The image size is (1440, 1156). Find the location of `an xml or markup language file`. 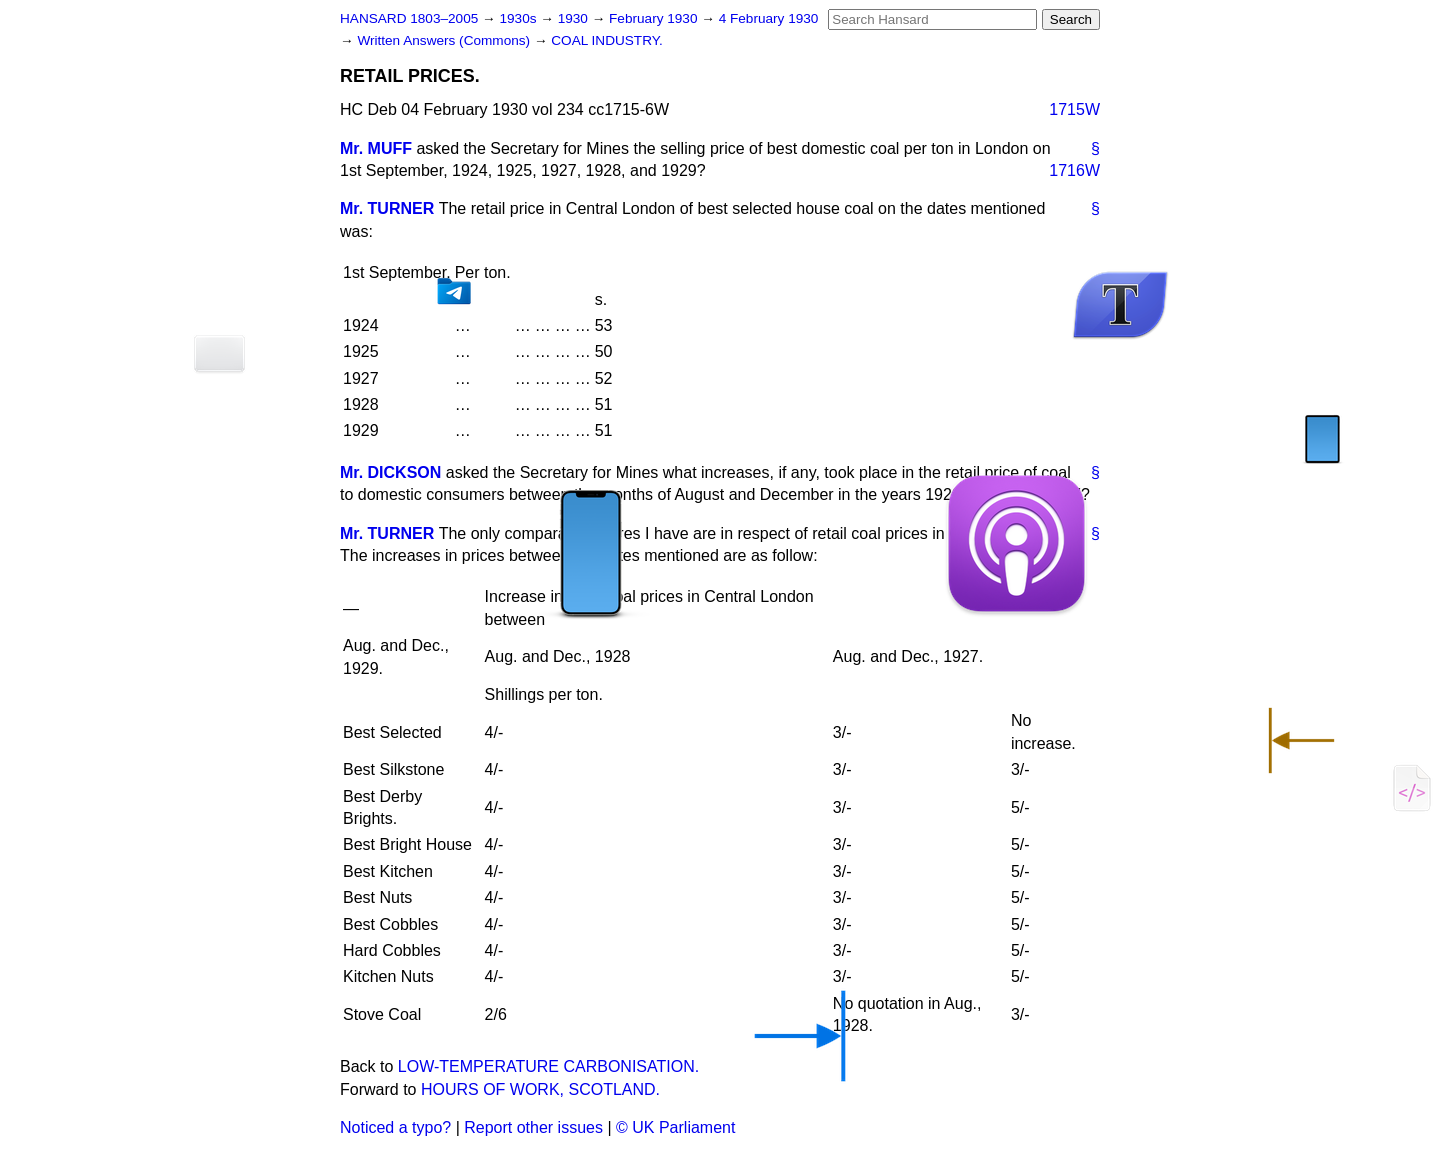

an xml or markup language file is located at coordinates (1412, 788).